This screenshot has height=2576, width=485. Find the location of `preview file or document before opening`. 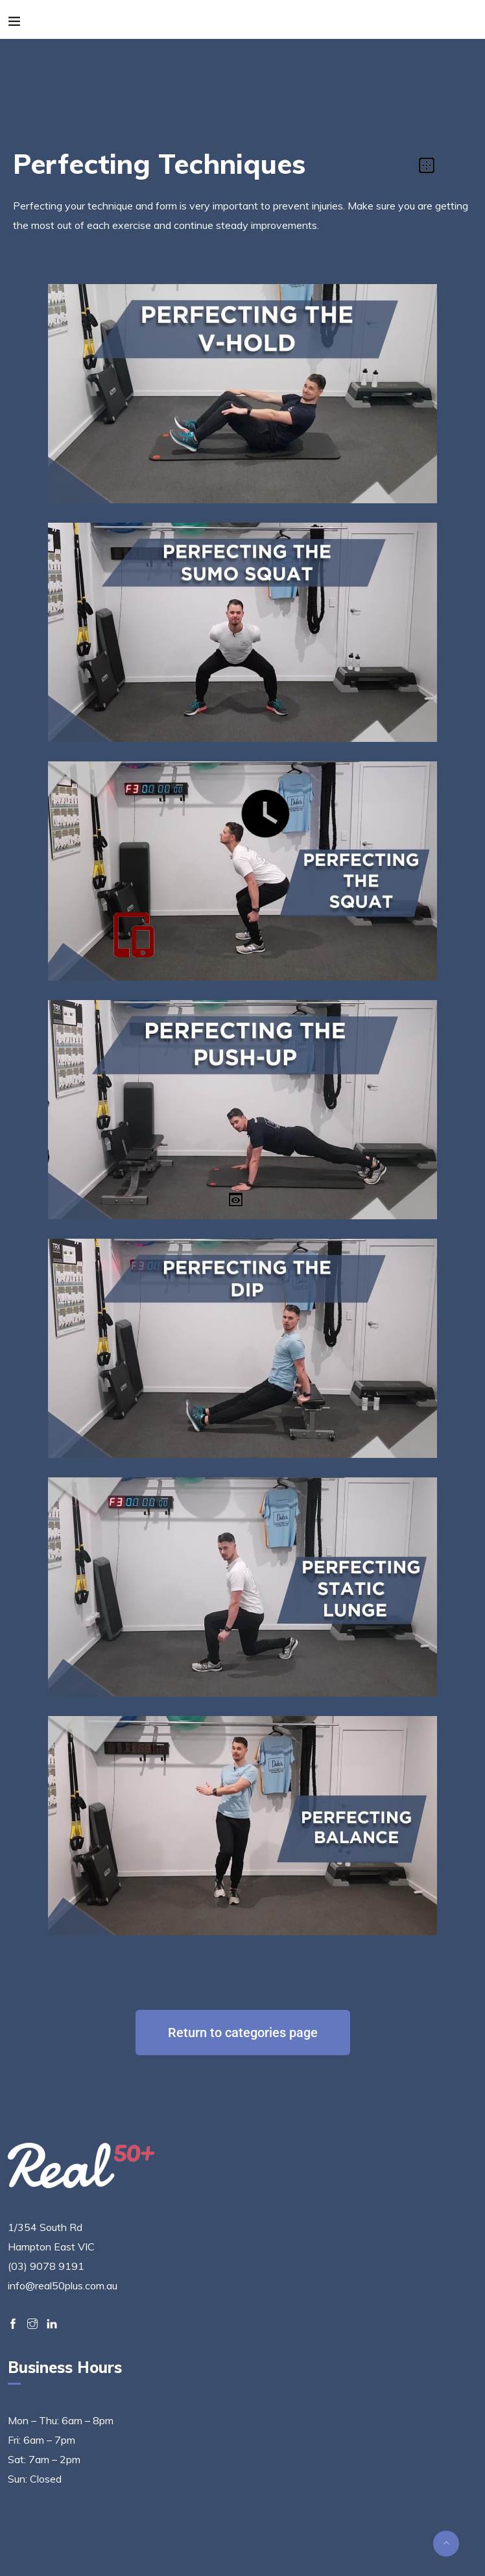

preview file or document before opening is located at coordinates (235, 1199).